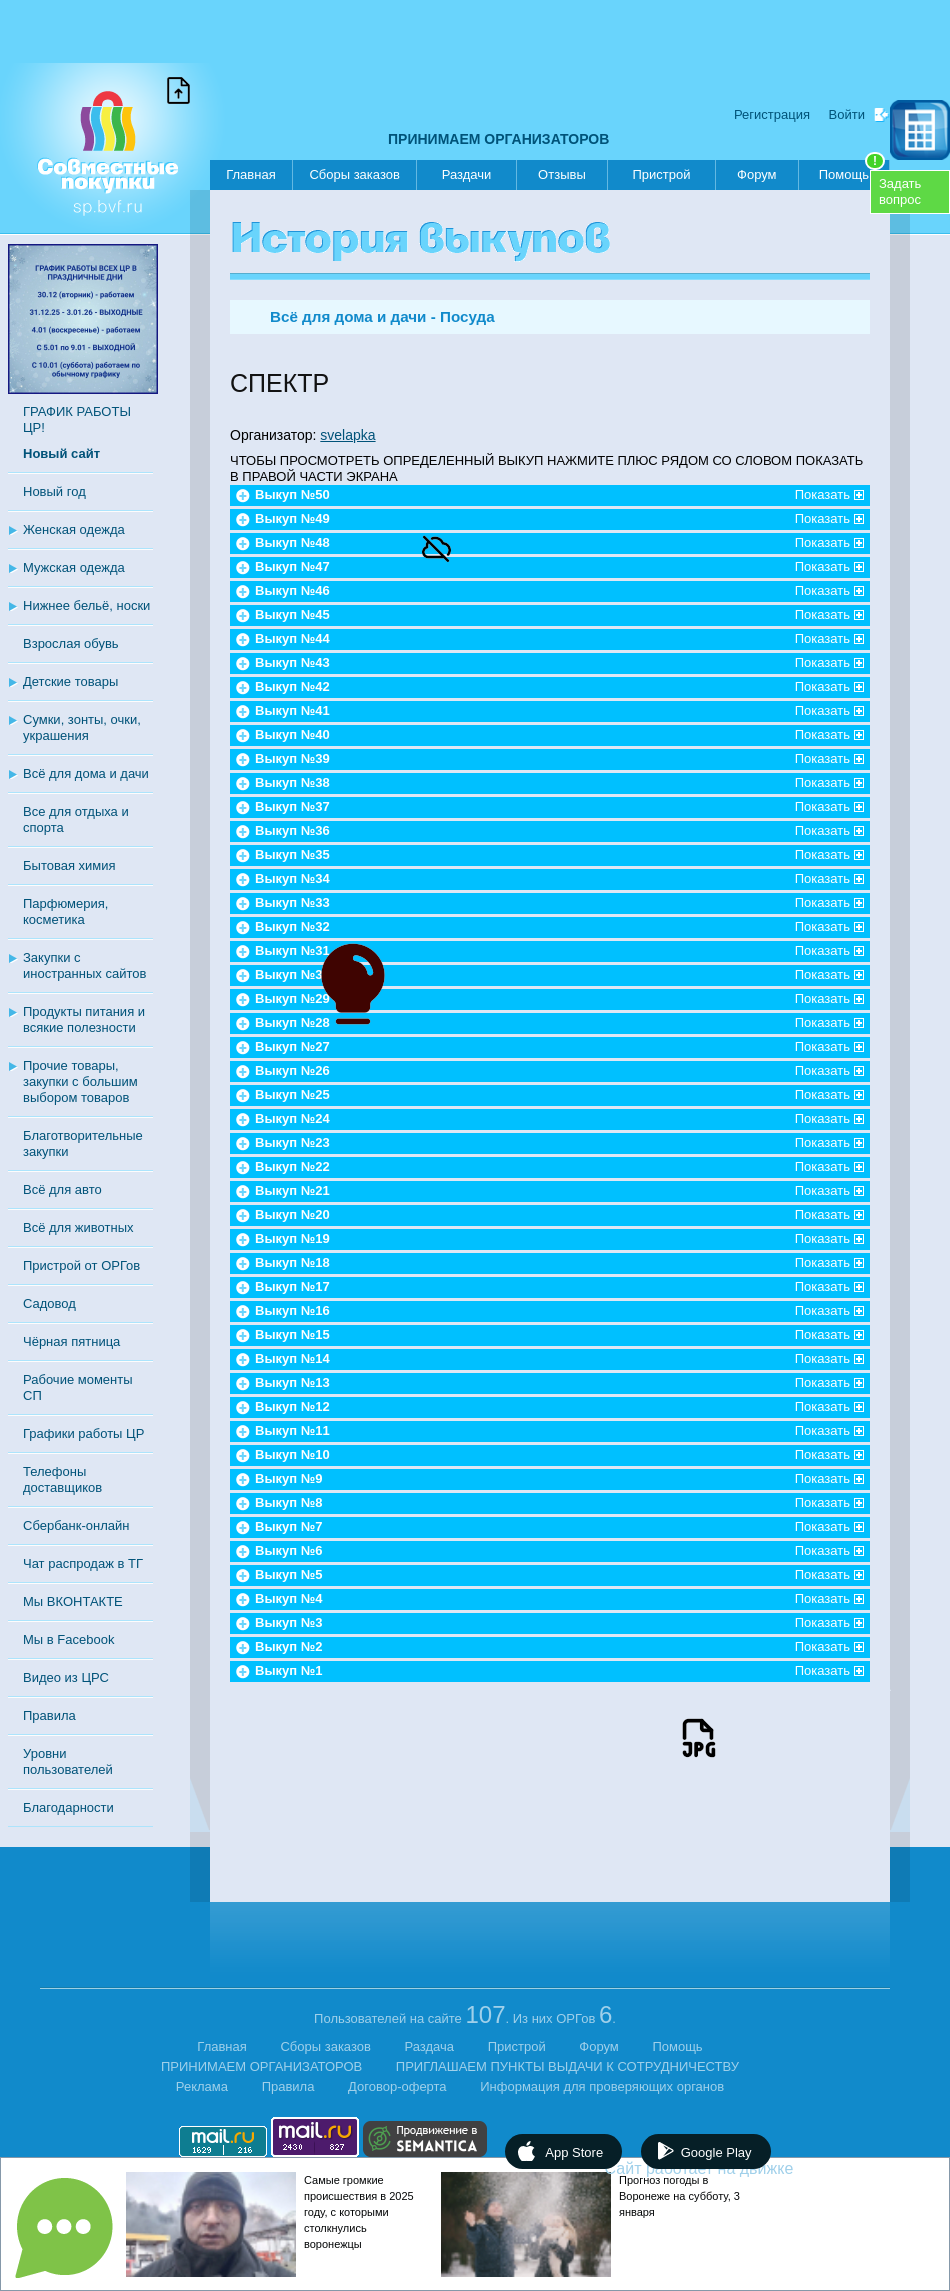 This screenshot has height=2291, width=950. Describe the element at coordinates (178, 90) in the screenshot. I see `upload a file` at that location.